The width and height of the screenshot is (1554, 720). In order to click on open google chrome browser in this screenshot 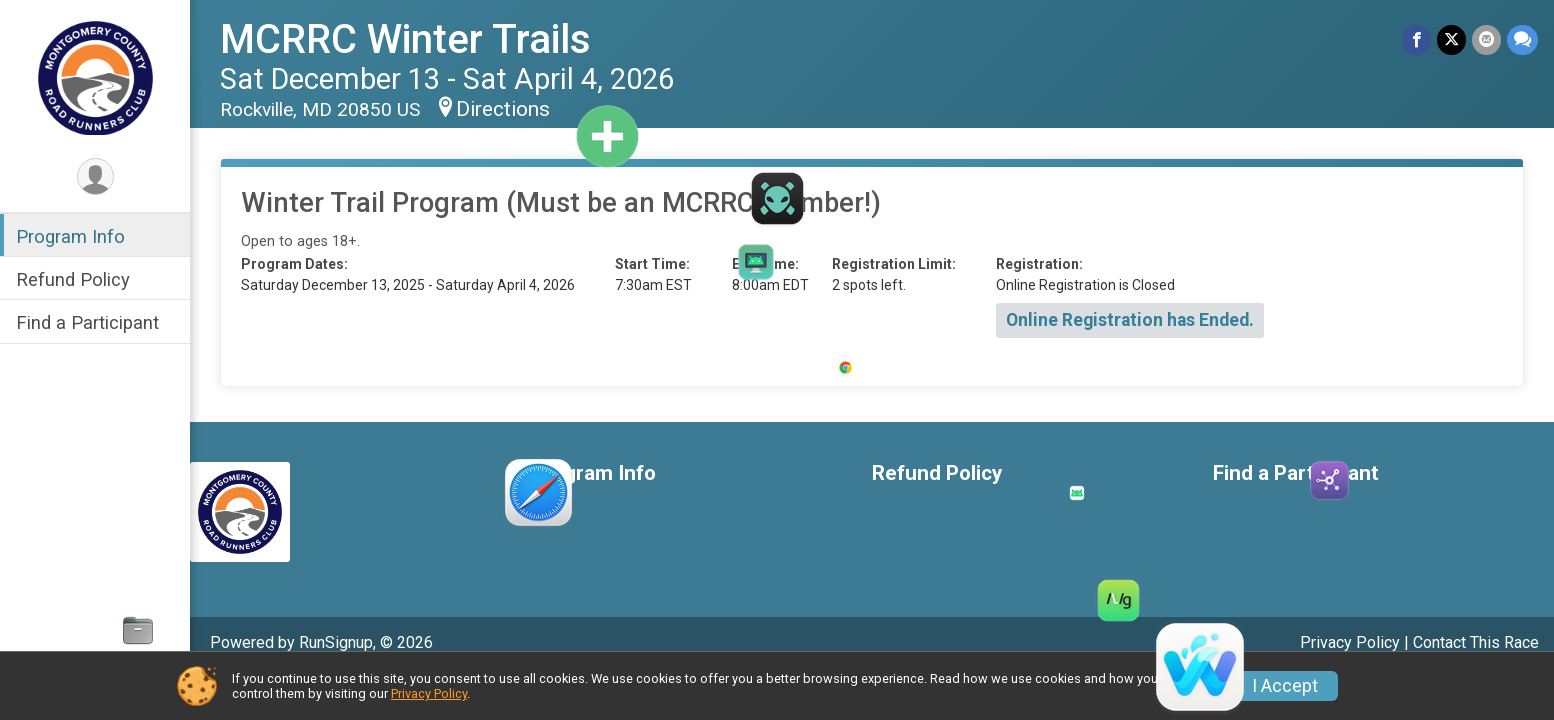, I will do `click(845, 367)`.